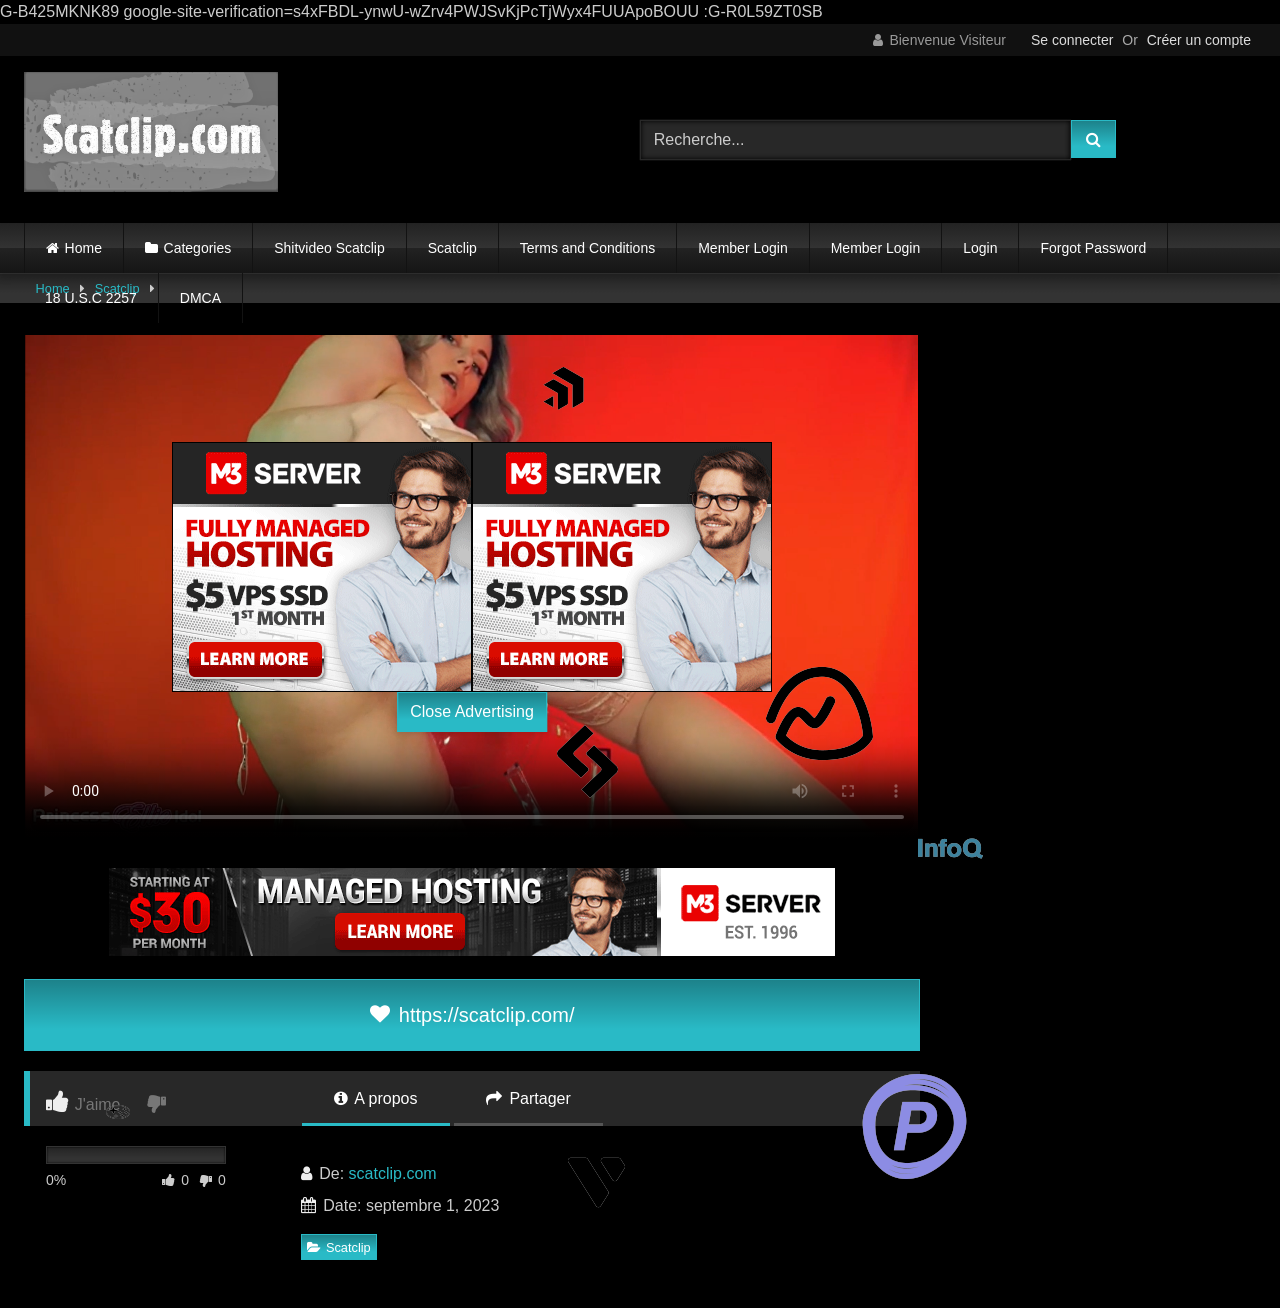  I want to click on visit the InfoQ website, so click(950, 848).